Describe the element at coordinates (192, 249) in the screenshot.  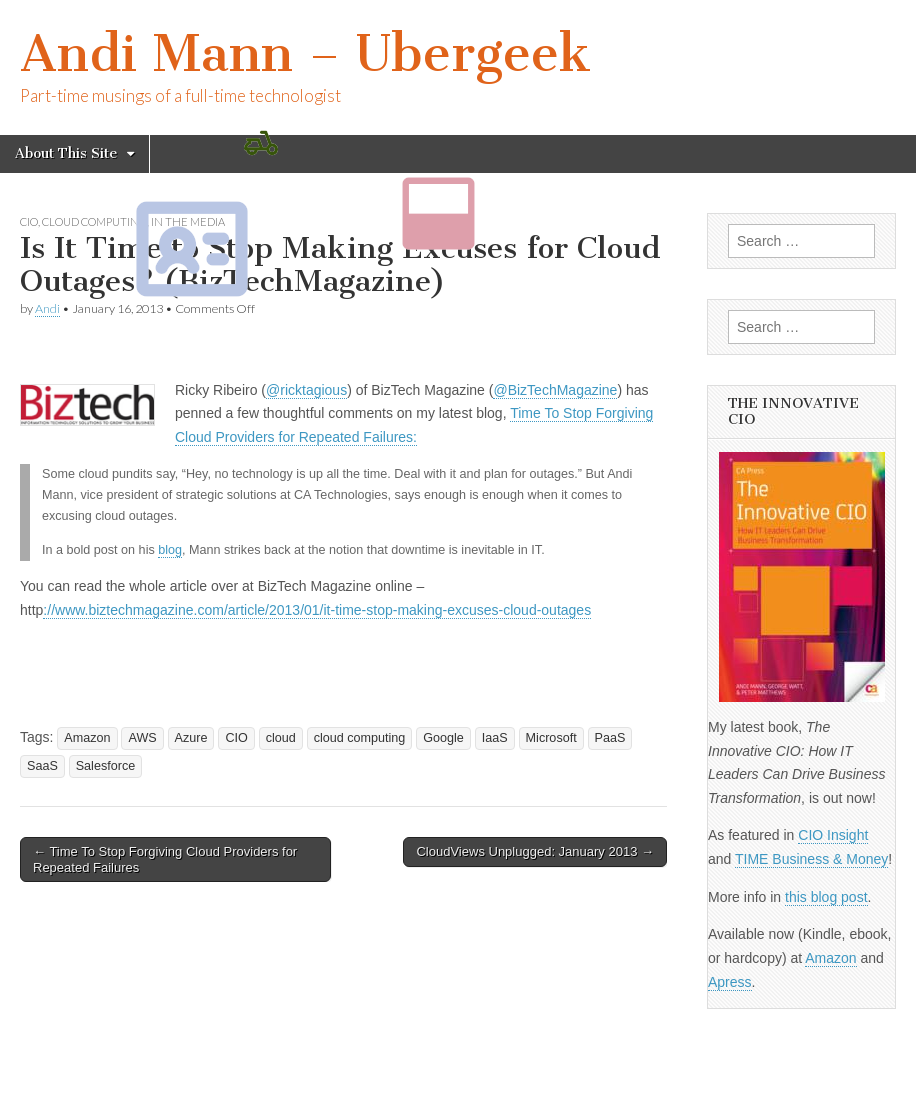
I see `view your profile or account information` at that location.